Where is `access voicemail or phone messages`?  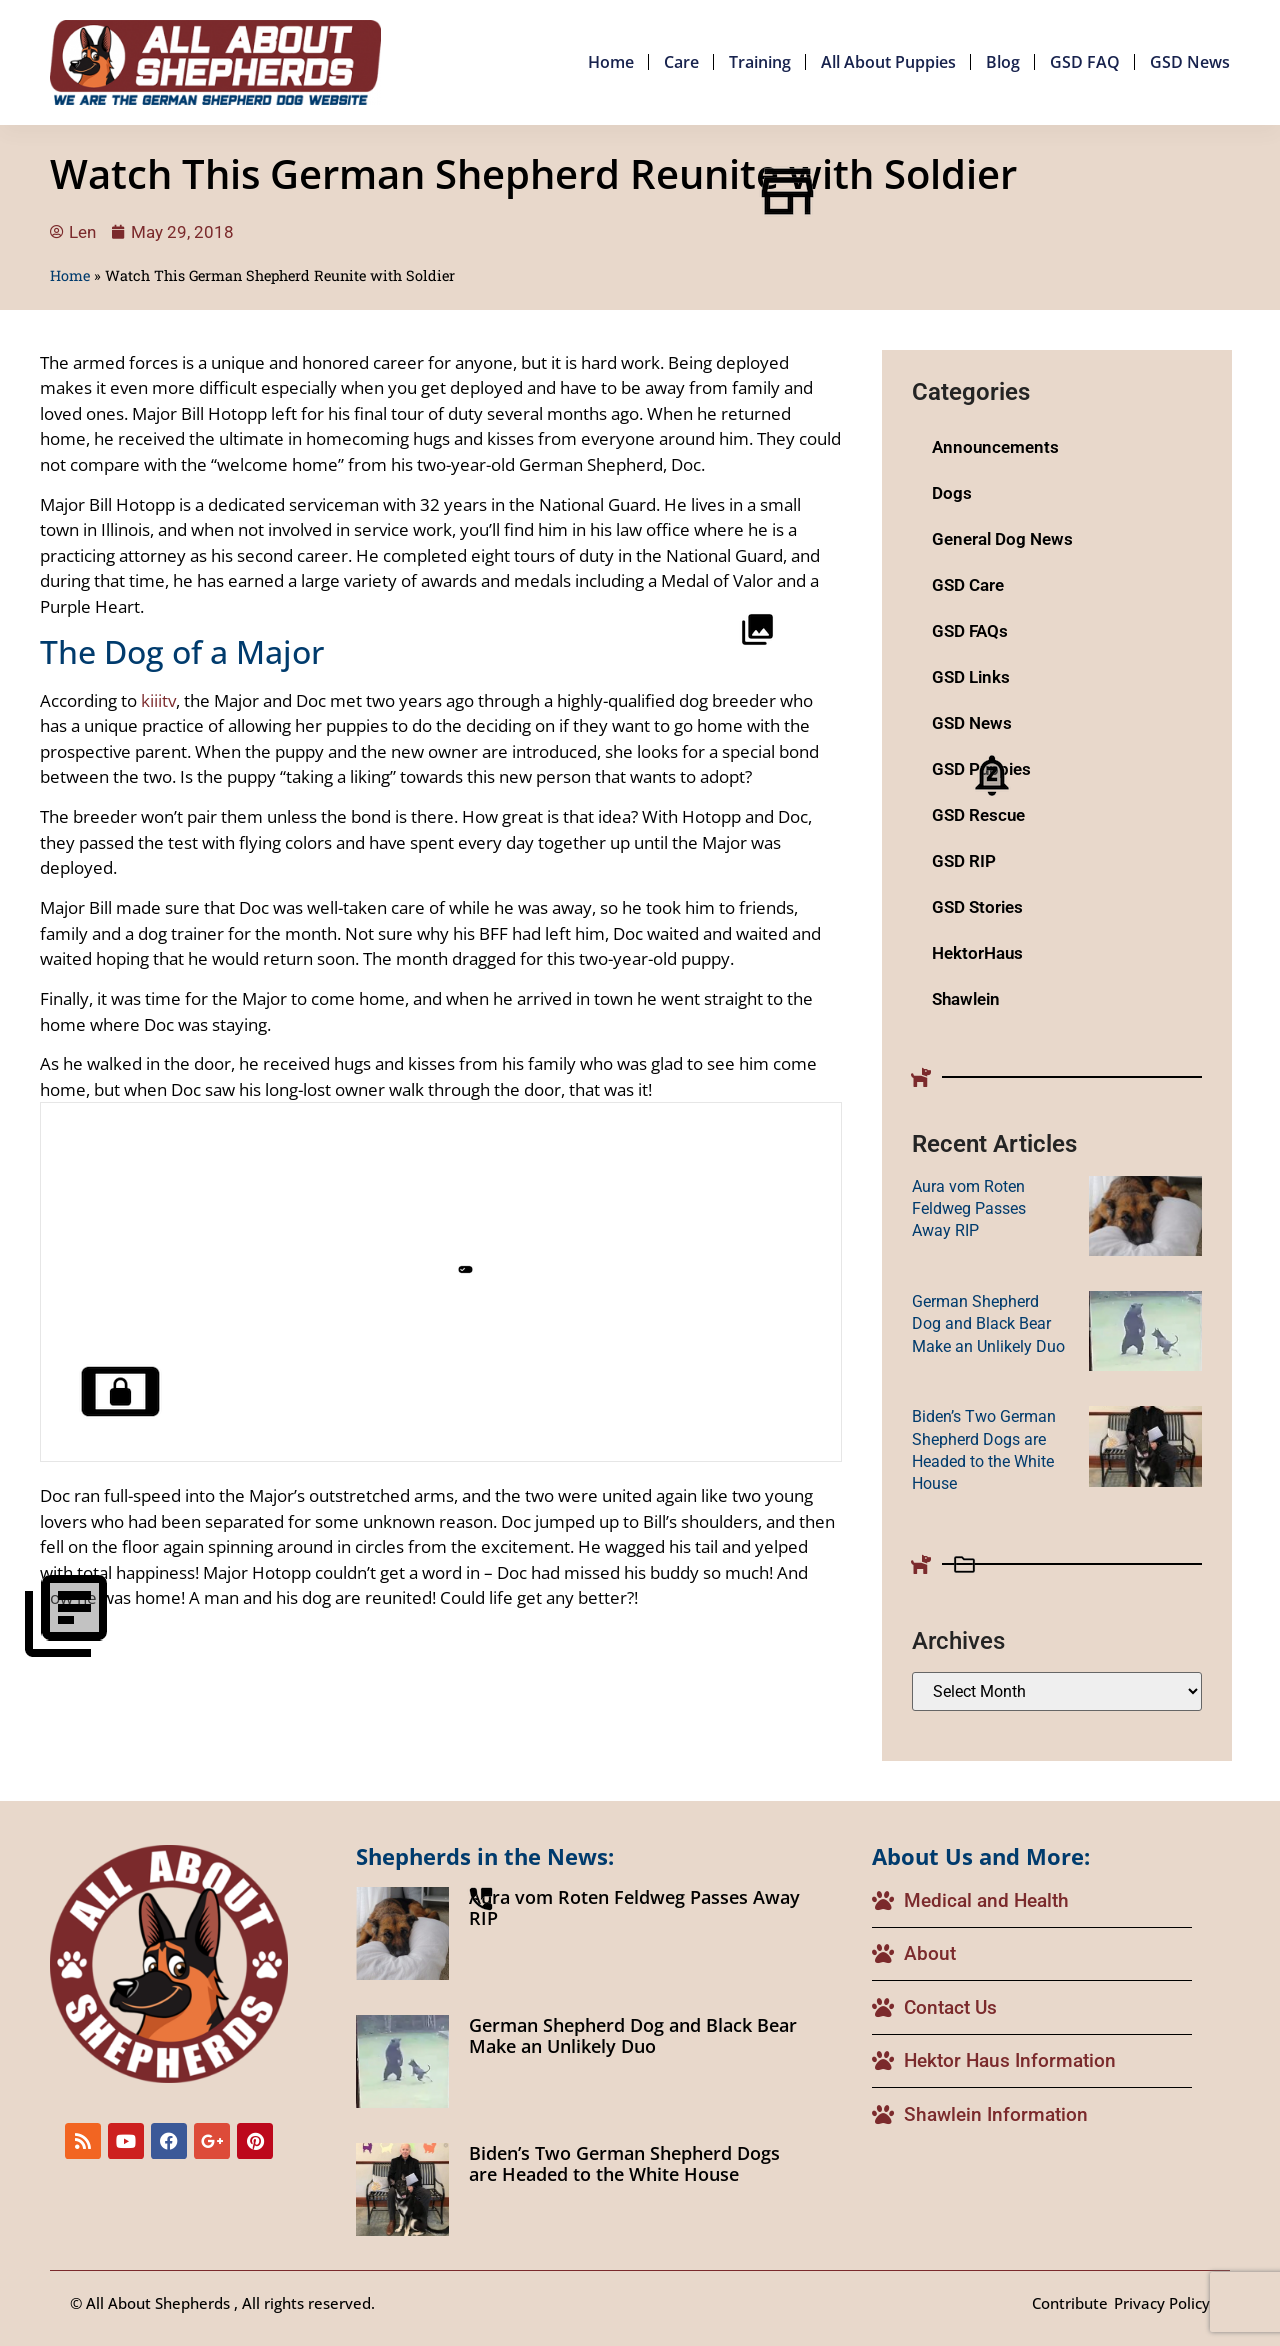 access voicemail or phone messages is located at coordinates (481, 1899).